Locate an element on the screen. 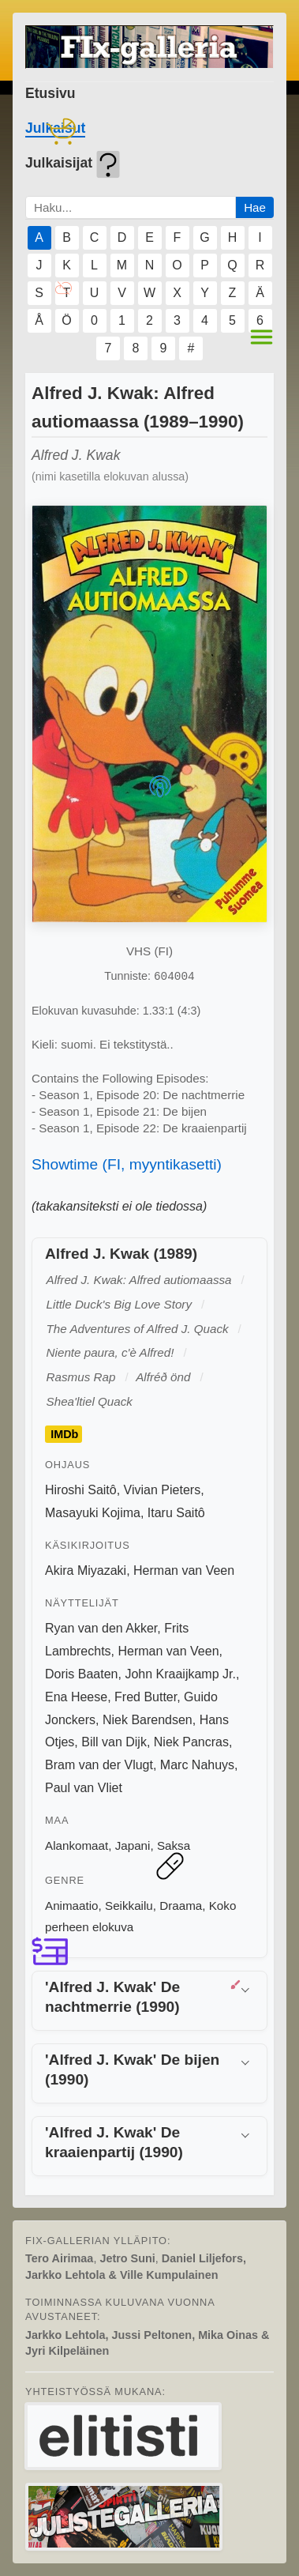  access baby or parenting-related features is located at coordinates (62, 130).